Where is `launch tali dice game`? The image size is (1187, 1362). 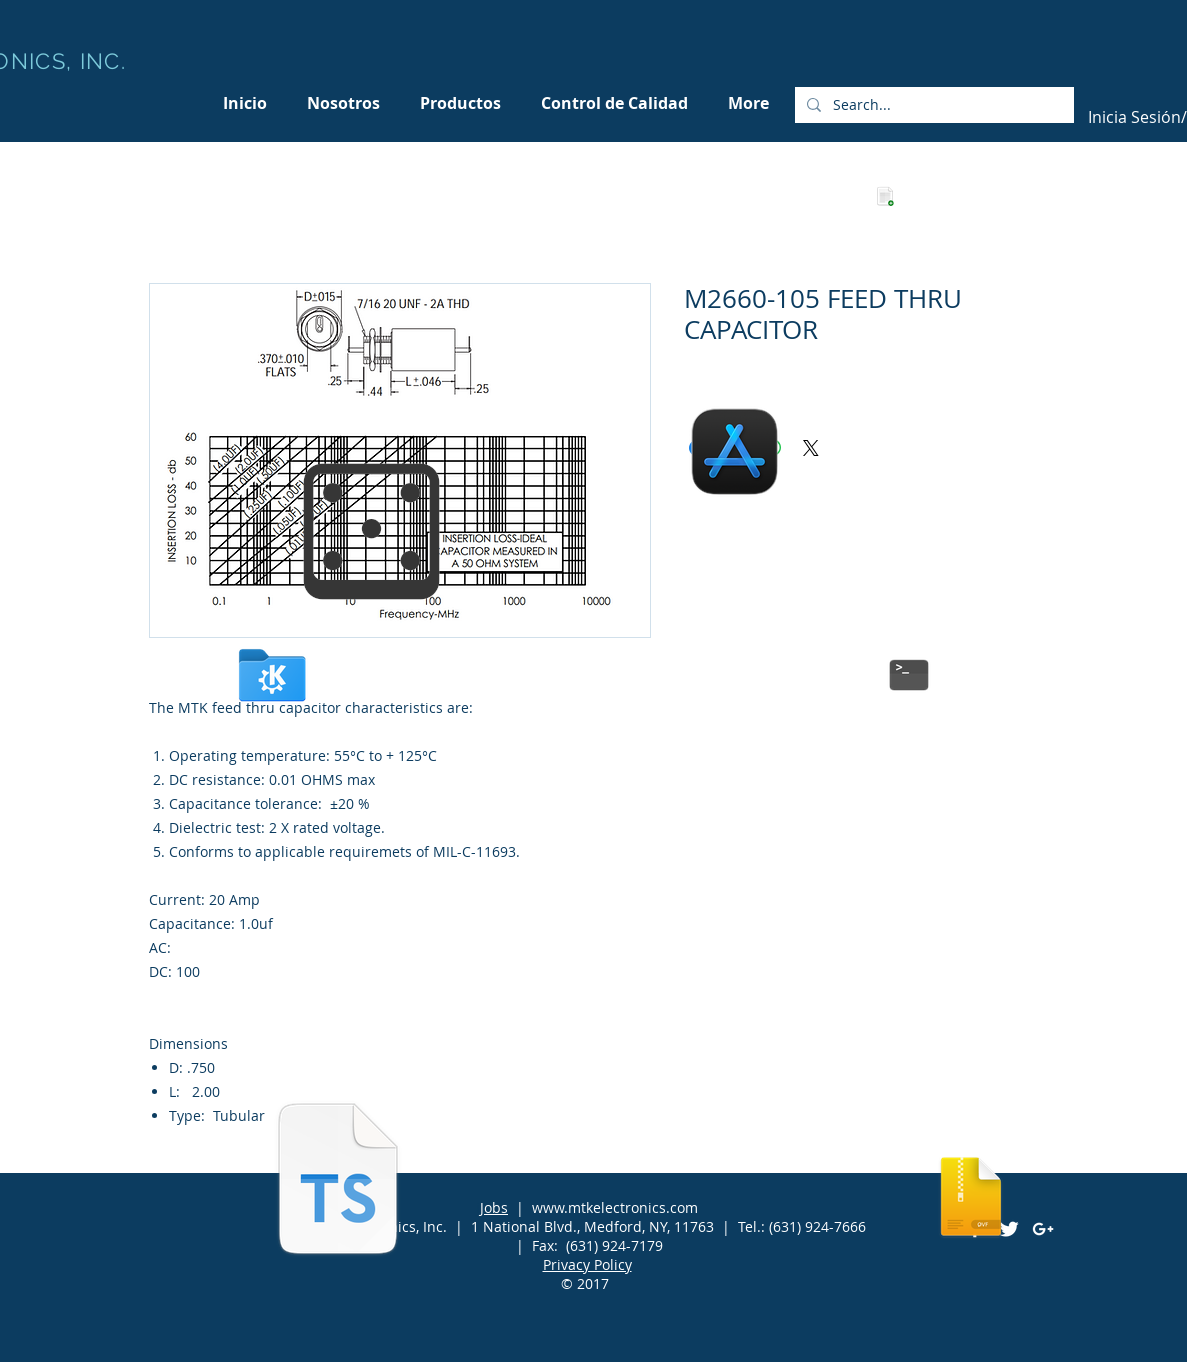
launch tali dice game is located at coordinates (371, 531).